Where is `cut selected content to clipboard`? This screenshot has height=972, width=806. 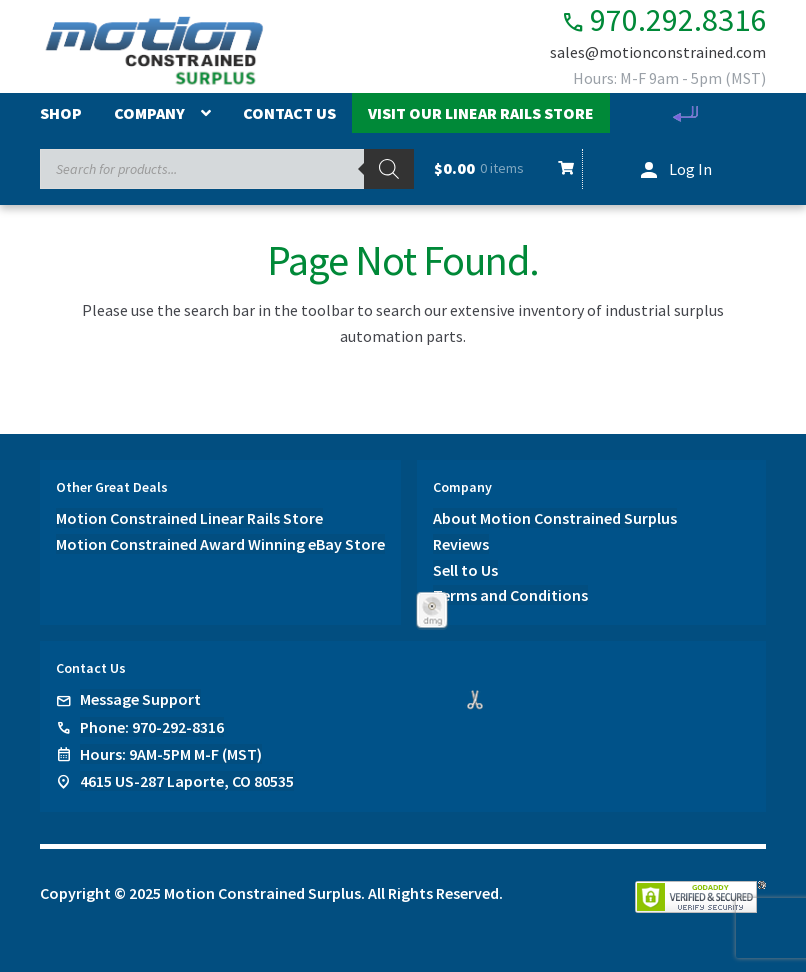 cut selected content to clipboard is located at coordinates (475, 700).